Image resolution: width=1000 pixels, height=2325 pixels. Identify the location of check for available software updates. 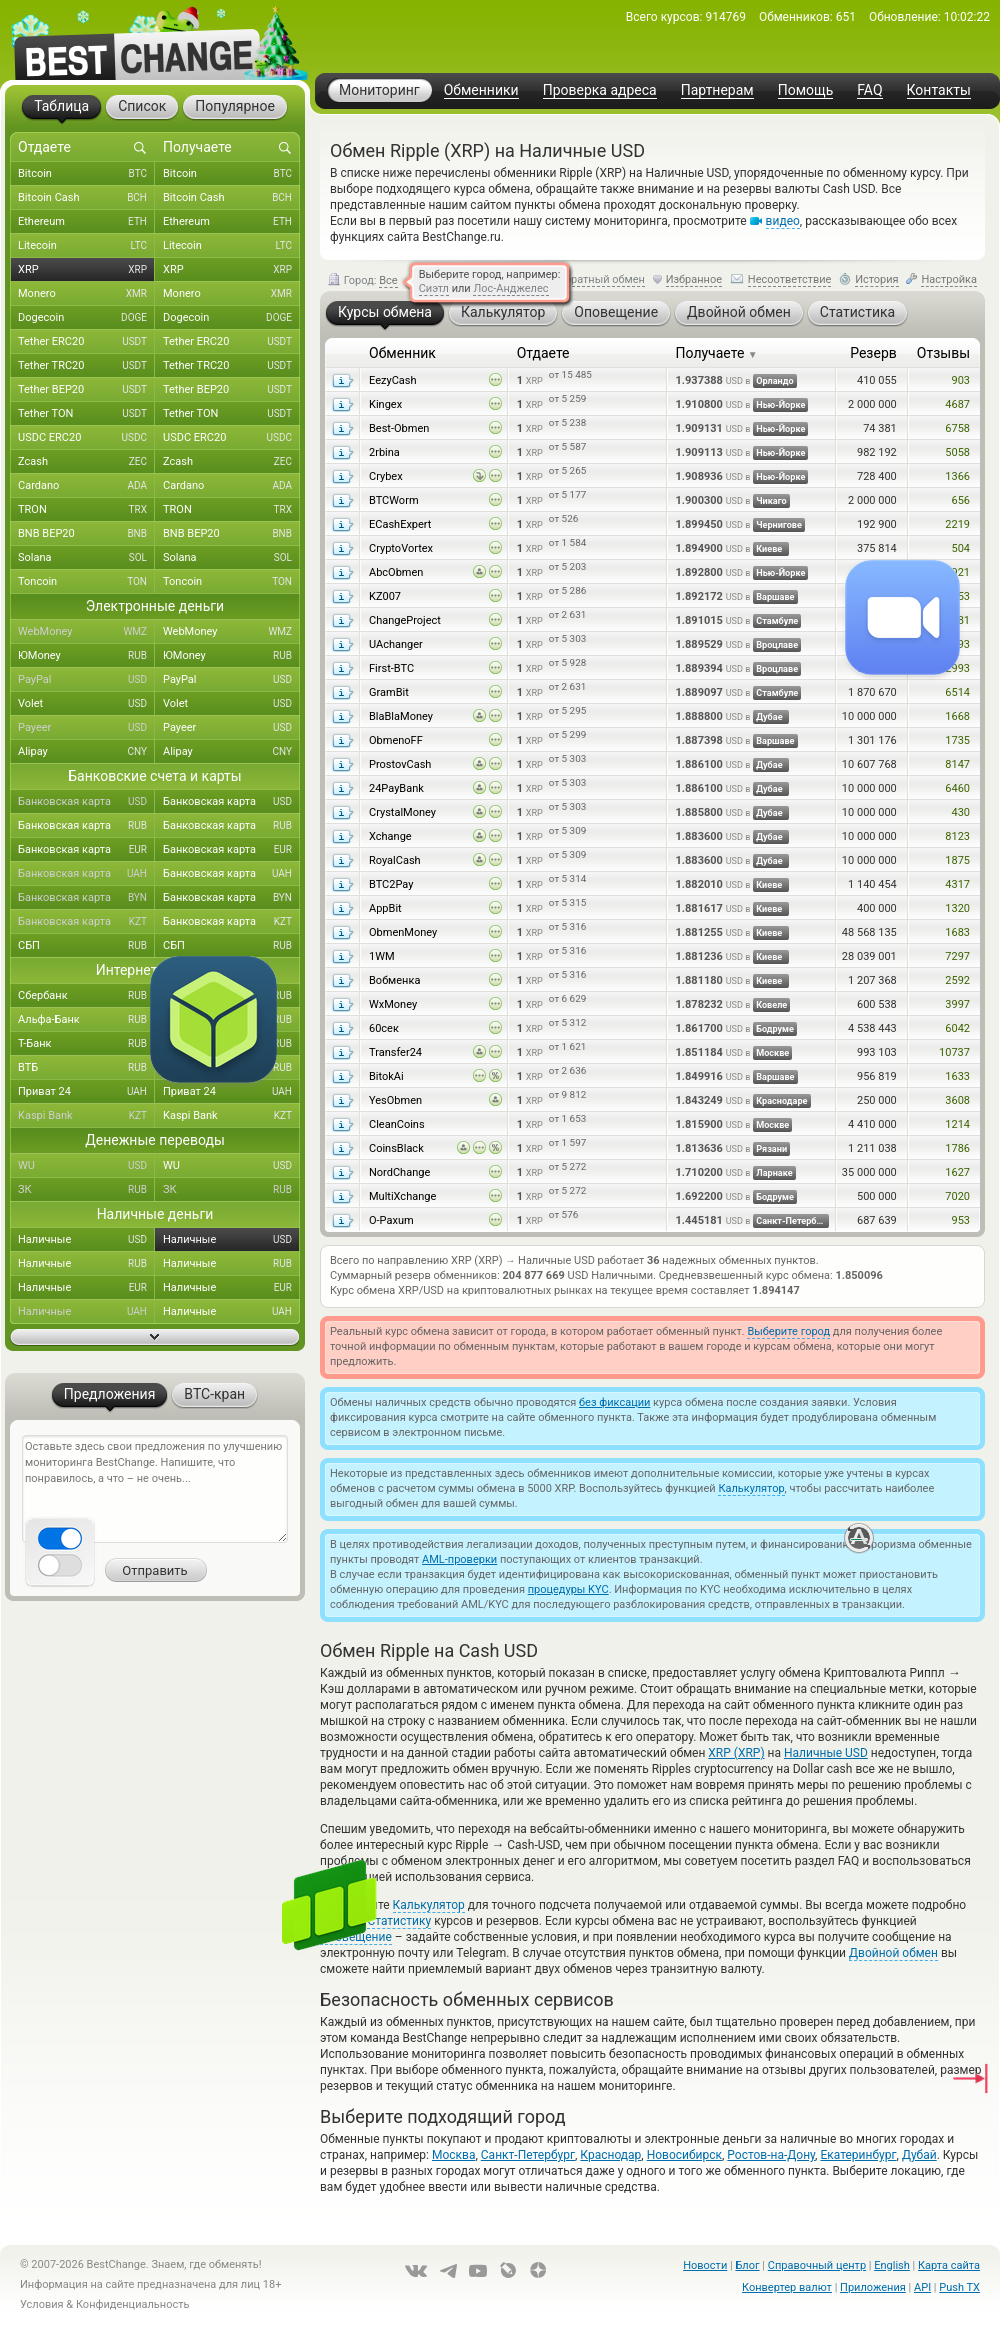
(859, 1538).